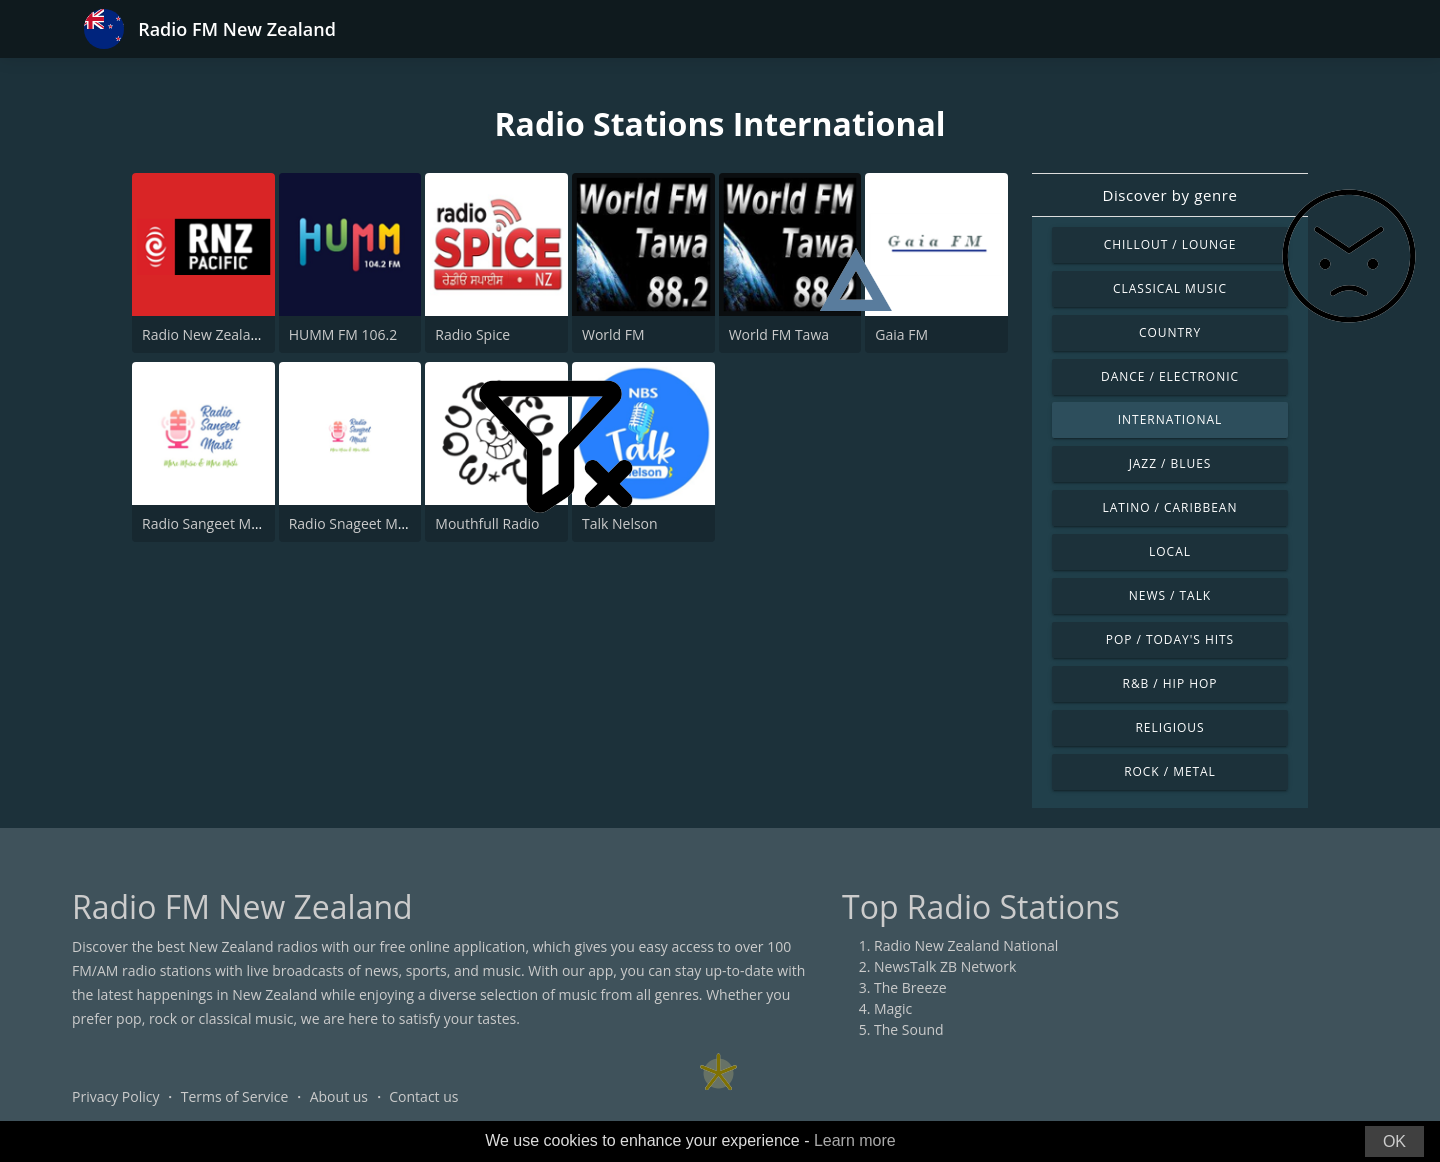  What do you see at coordinates (550, 441) in the screenshot?
I see `clear all filters` at bounding box center [550, 441].